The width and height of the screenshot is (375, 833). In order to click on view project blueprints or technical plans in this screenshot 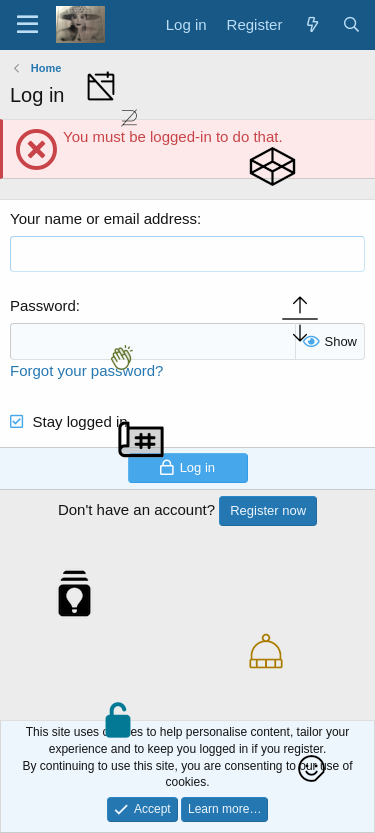, I will do `click(141, 441)`.